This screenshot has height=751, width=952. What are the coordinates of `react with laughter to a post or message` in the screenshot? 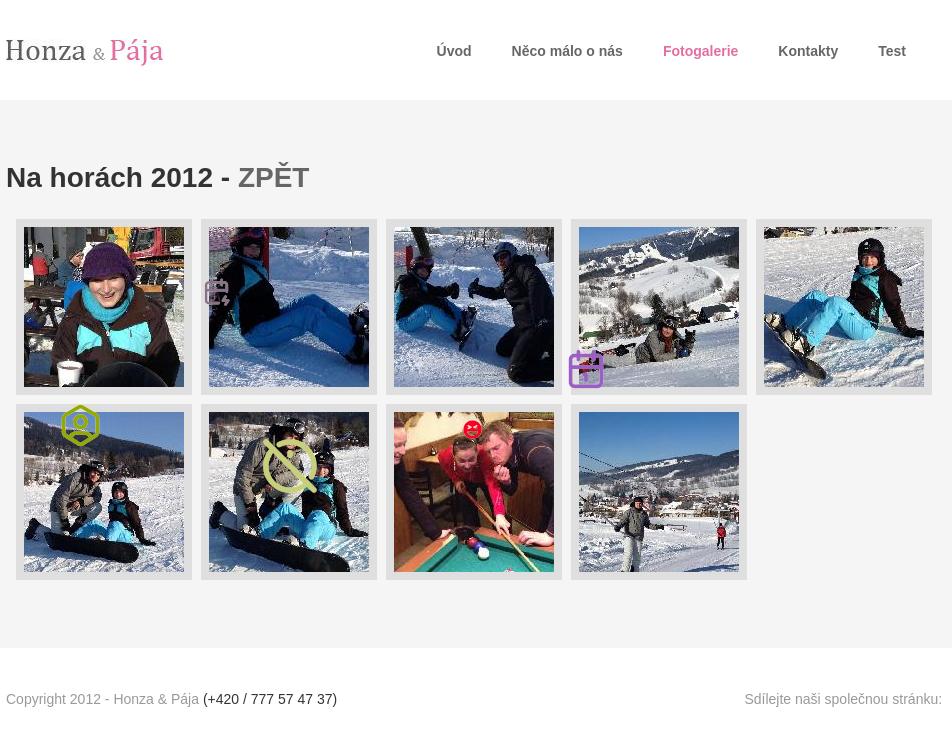 It's located at (472, 429).